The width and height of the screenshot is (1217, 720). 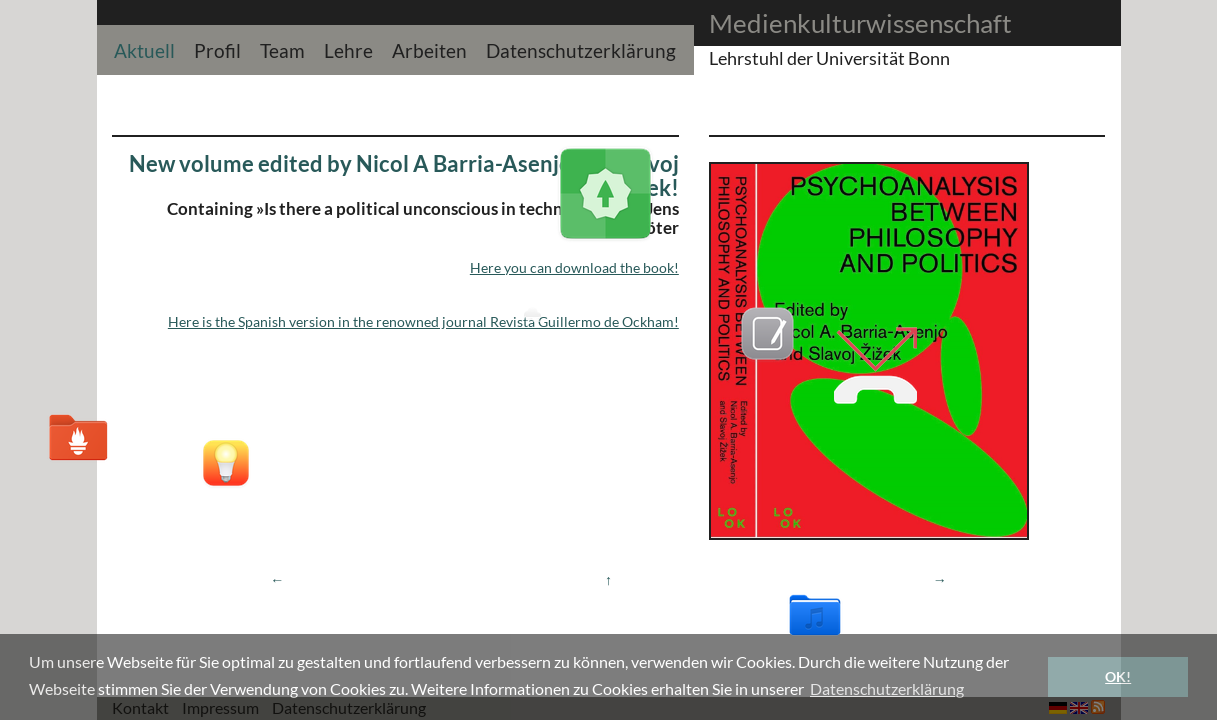 What do you see at coordinates (226, 463) in the screenshot?
I see `open redshift to adjust screen color temperature` at bounding box center [226, 463].